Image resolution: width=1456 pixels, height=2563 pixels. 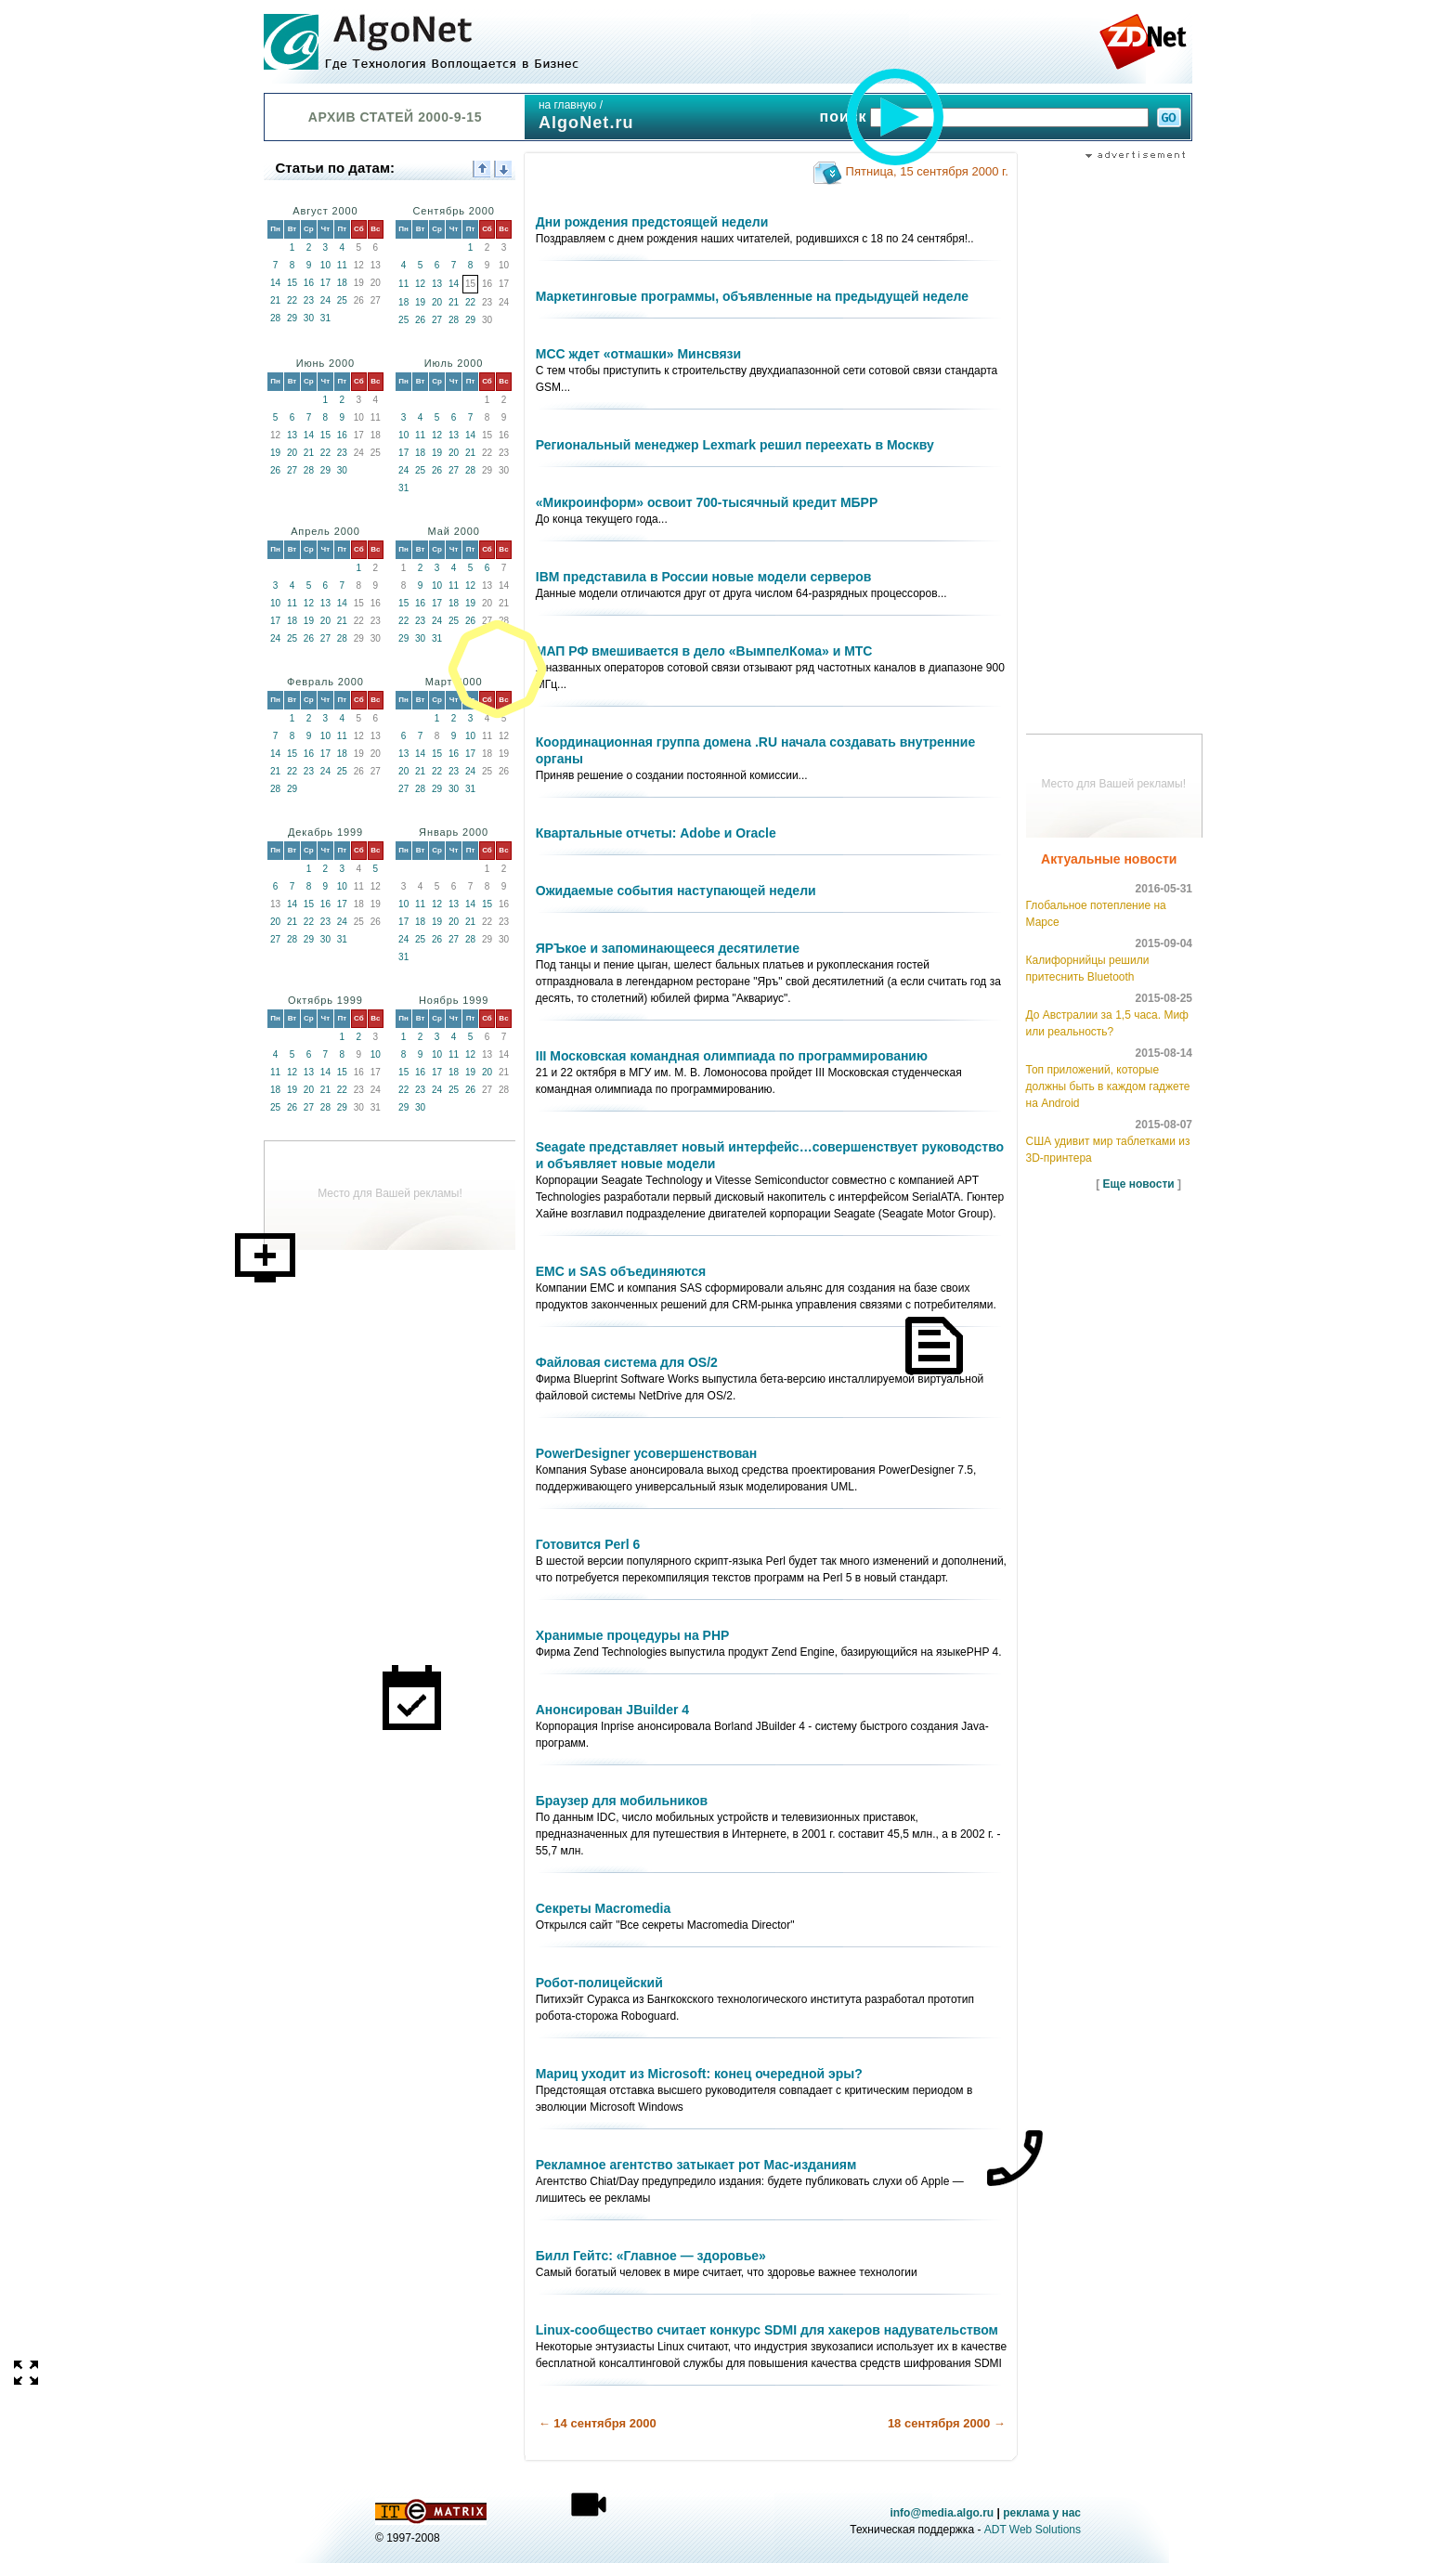 What do you see at coordinates (895, 117) in the screenshot?
I see `play media or video content` at bounding box center [895, 117].